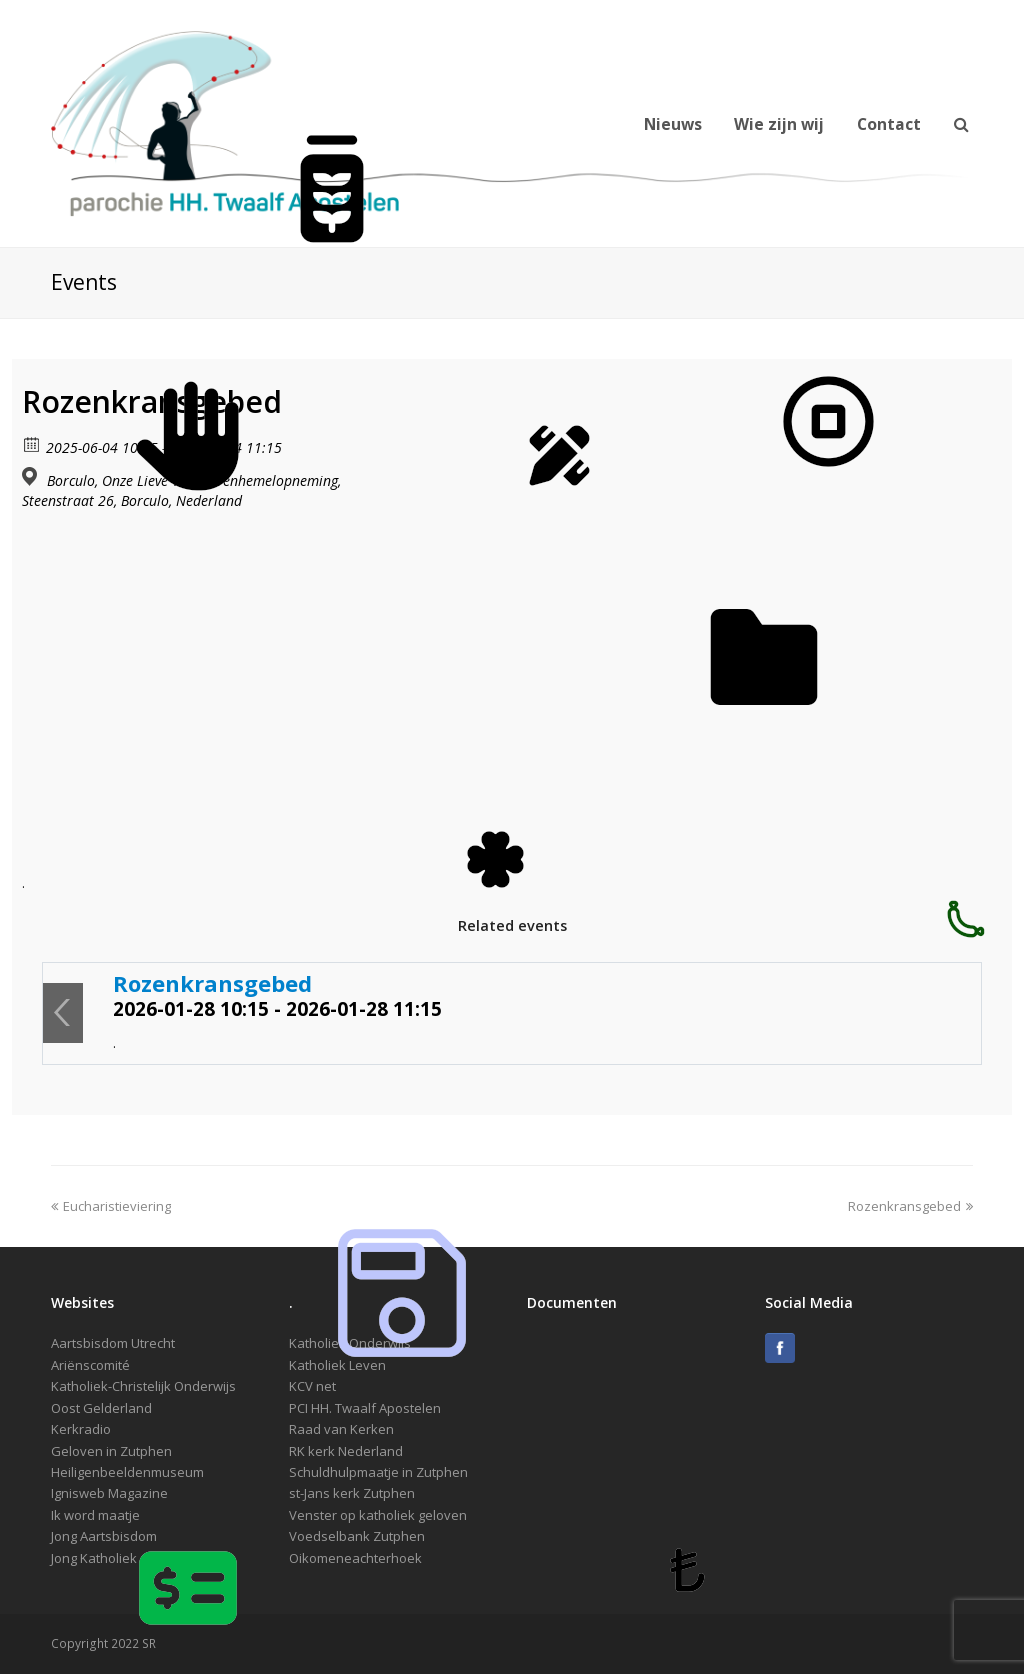 Image resolution: width=1024 pixels, height=1674 pixels. I want to click on view stored grain or wheat inventory, so click(332, 192).